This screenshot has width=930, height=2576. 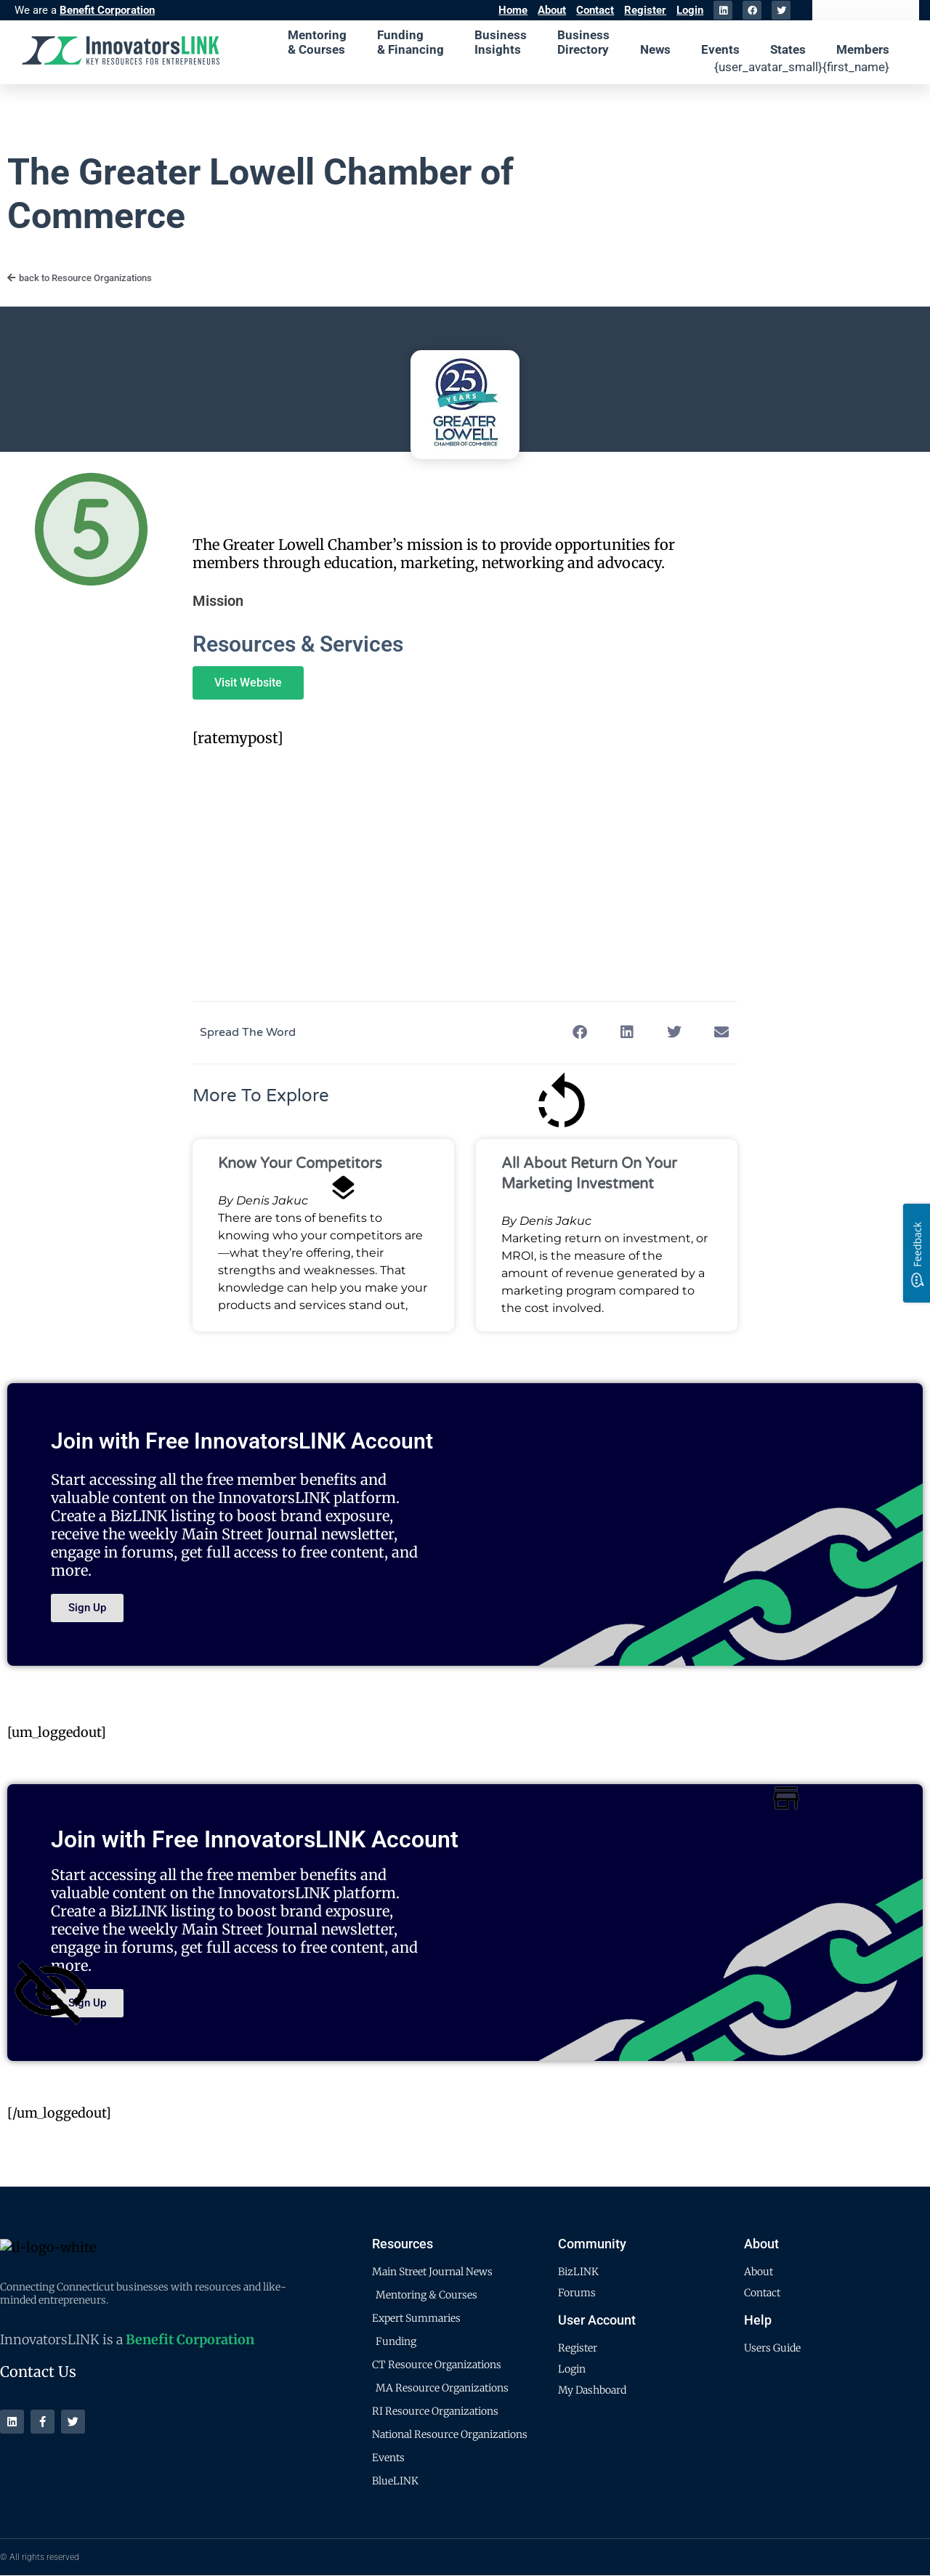 What do you see at coordinates (562, 1104) in the screenshot?
I see `rotate image counterclockwise` at bounding box center [562, 1104].